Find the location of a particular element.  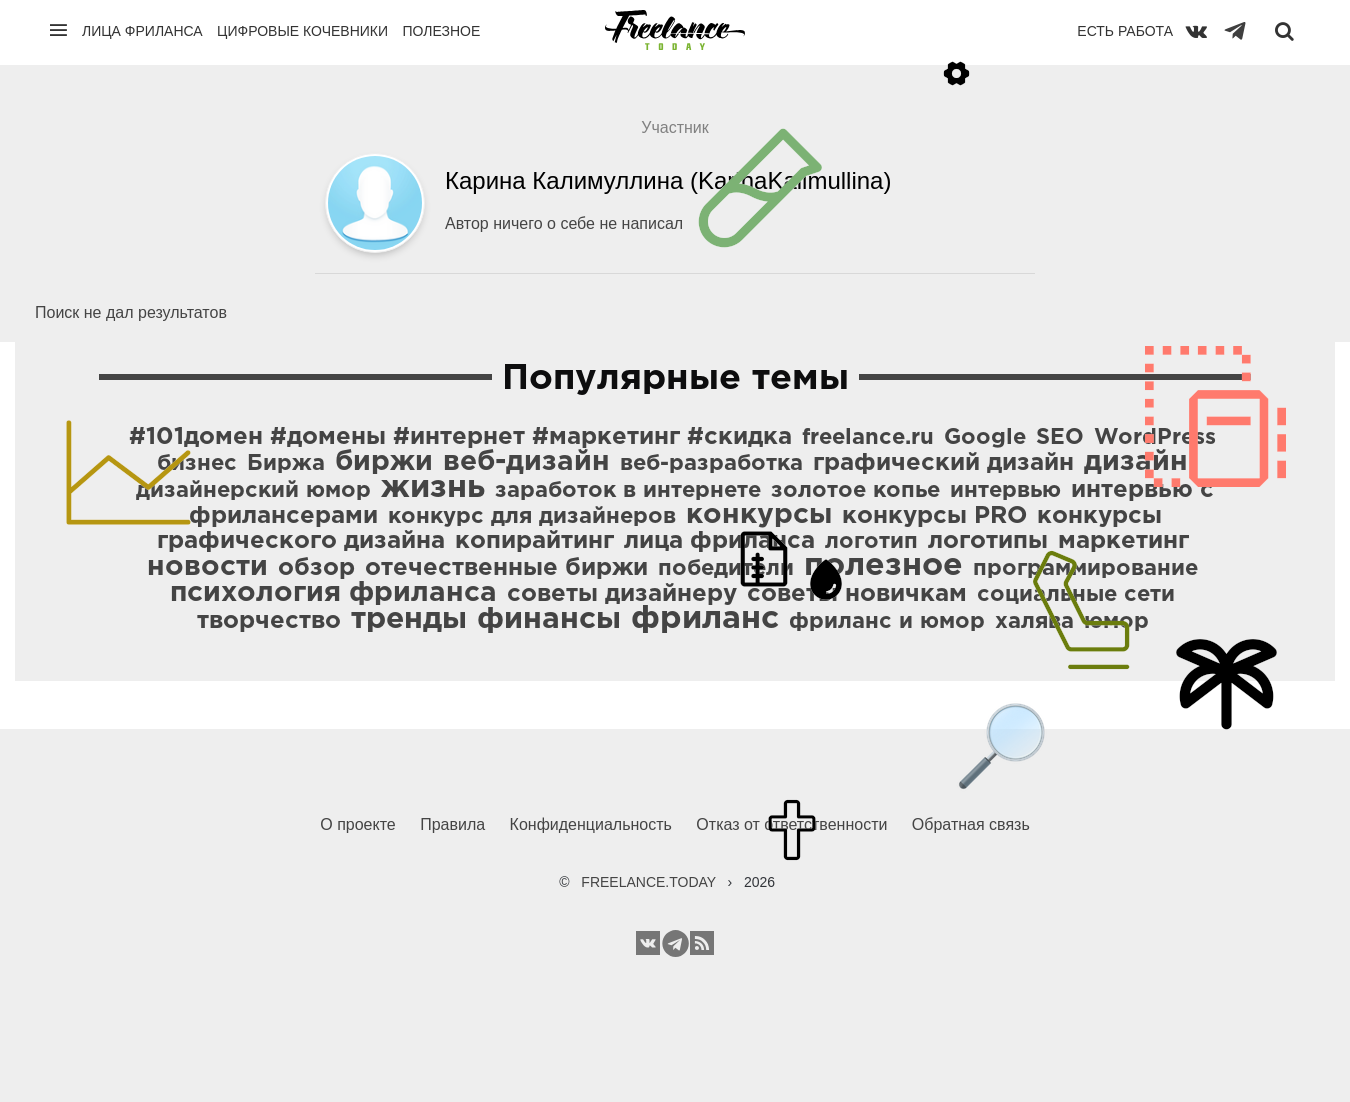

select or reserve a seat is located at coordinates (1079, 610).